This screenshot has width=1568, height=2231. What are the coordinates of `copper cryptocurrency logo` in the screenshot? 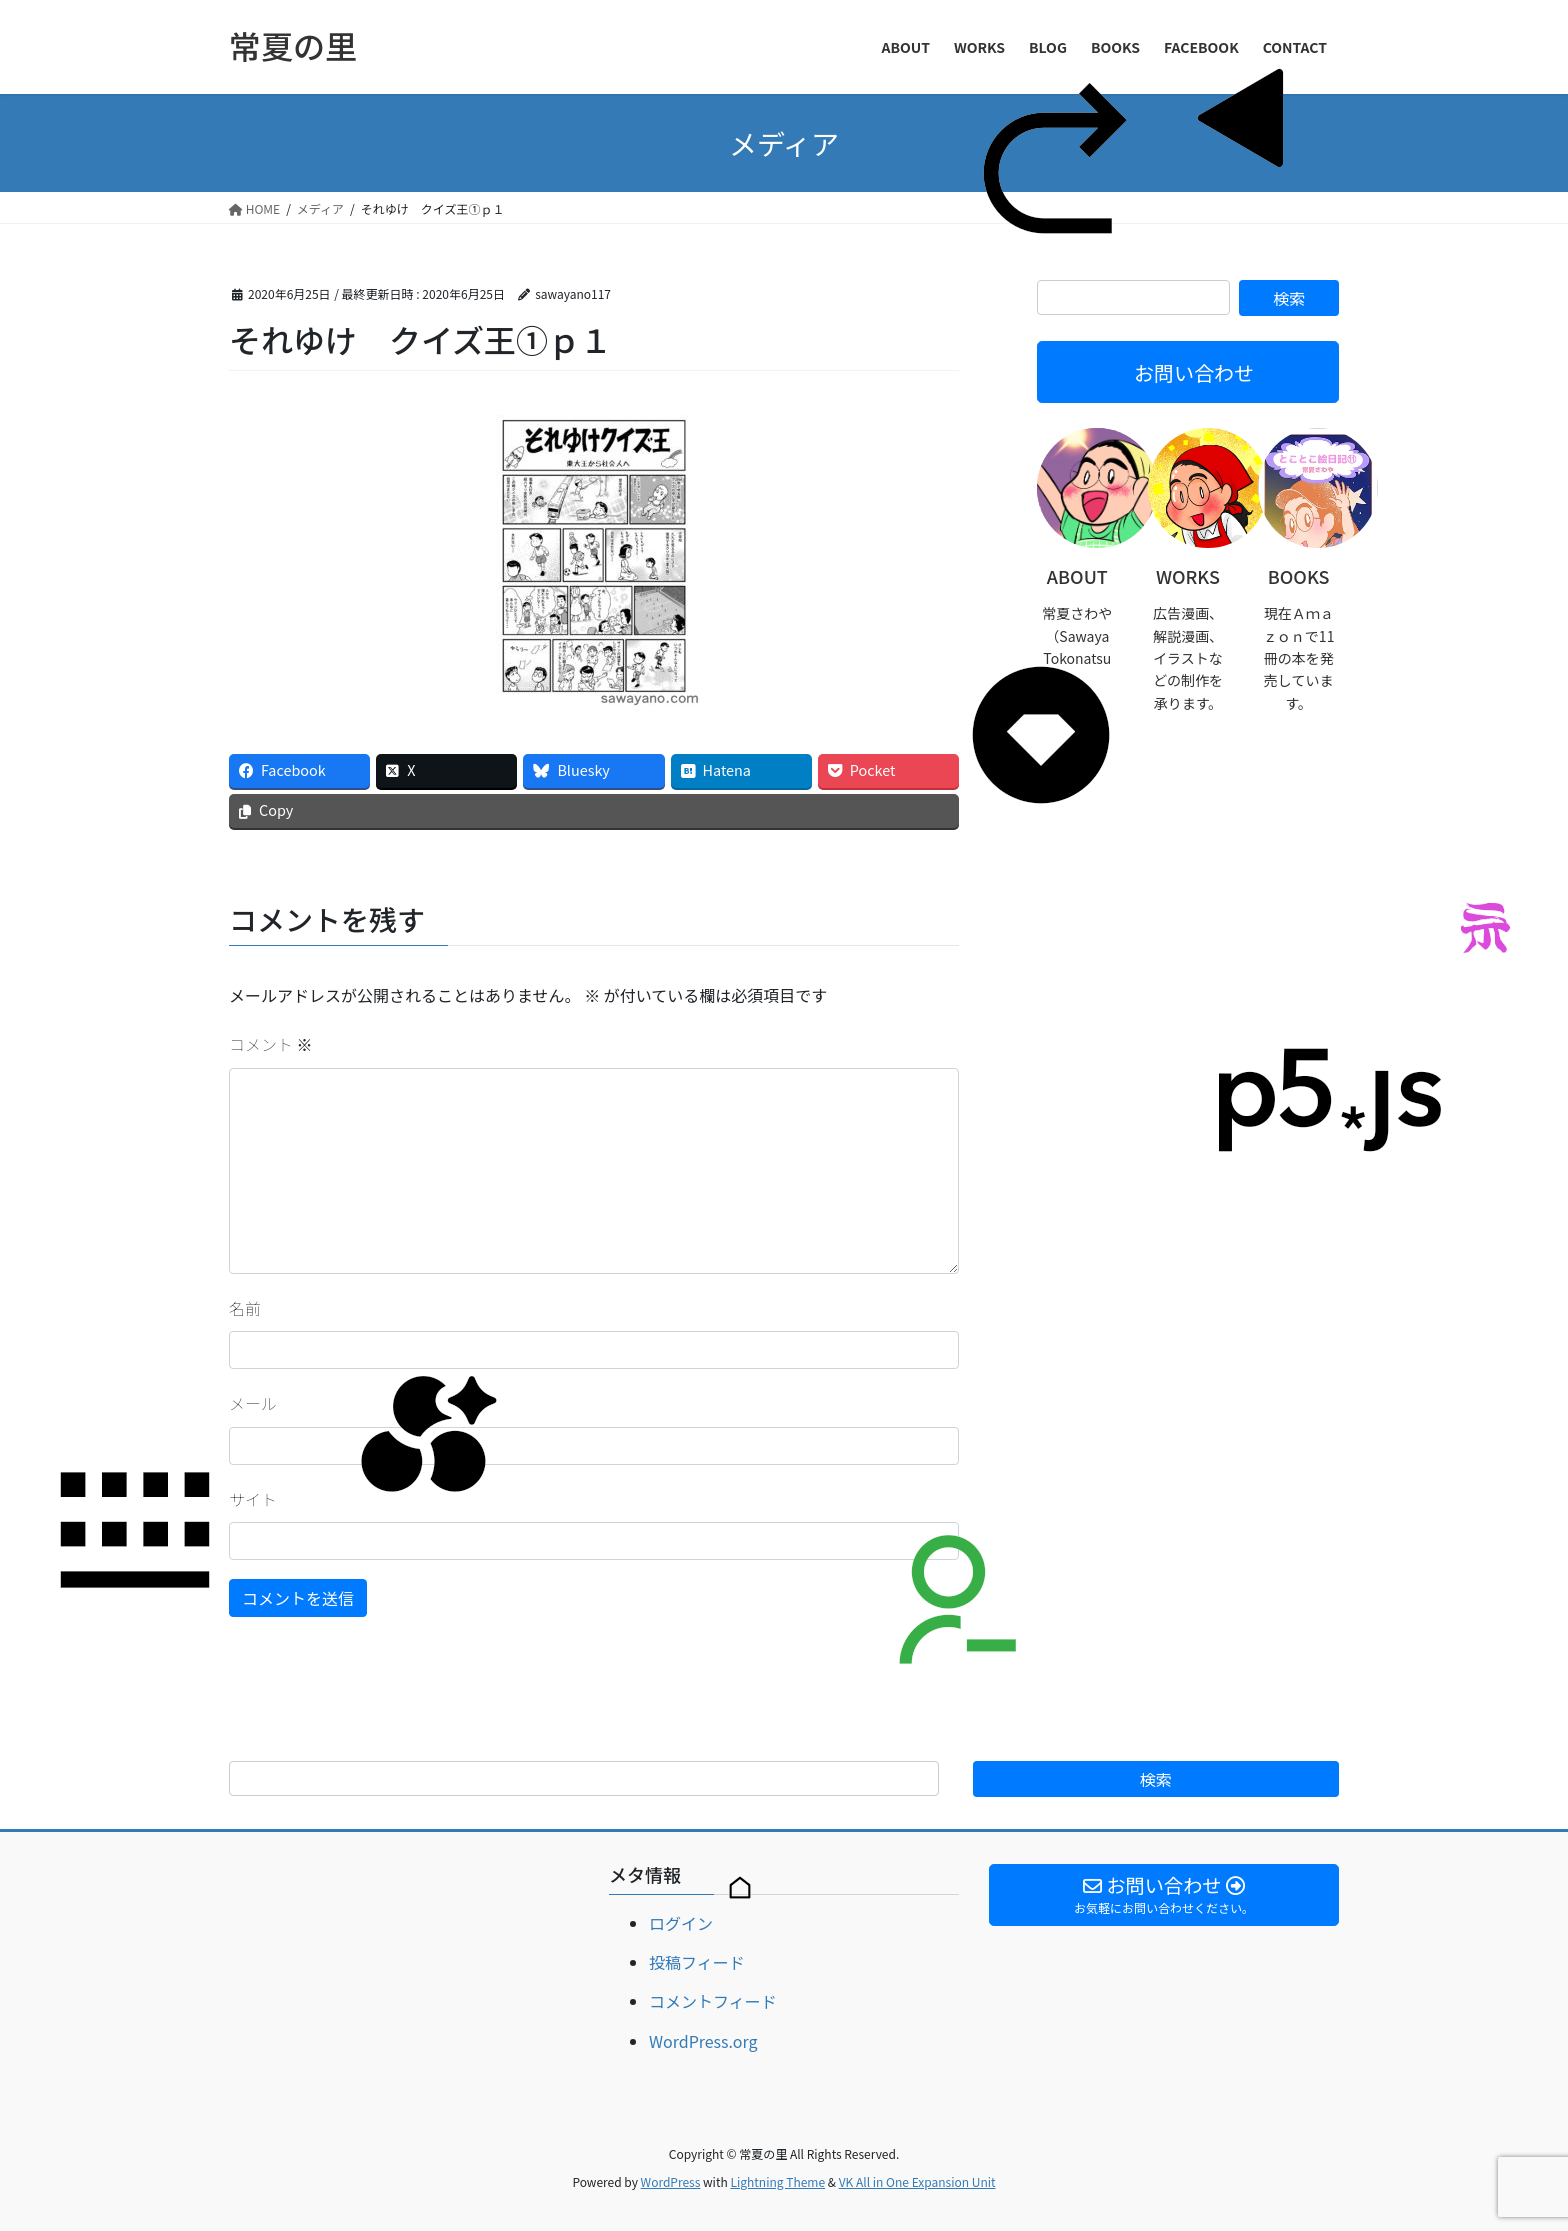 It's located at (1041, 735).